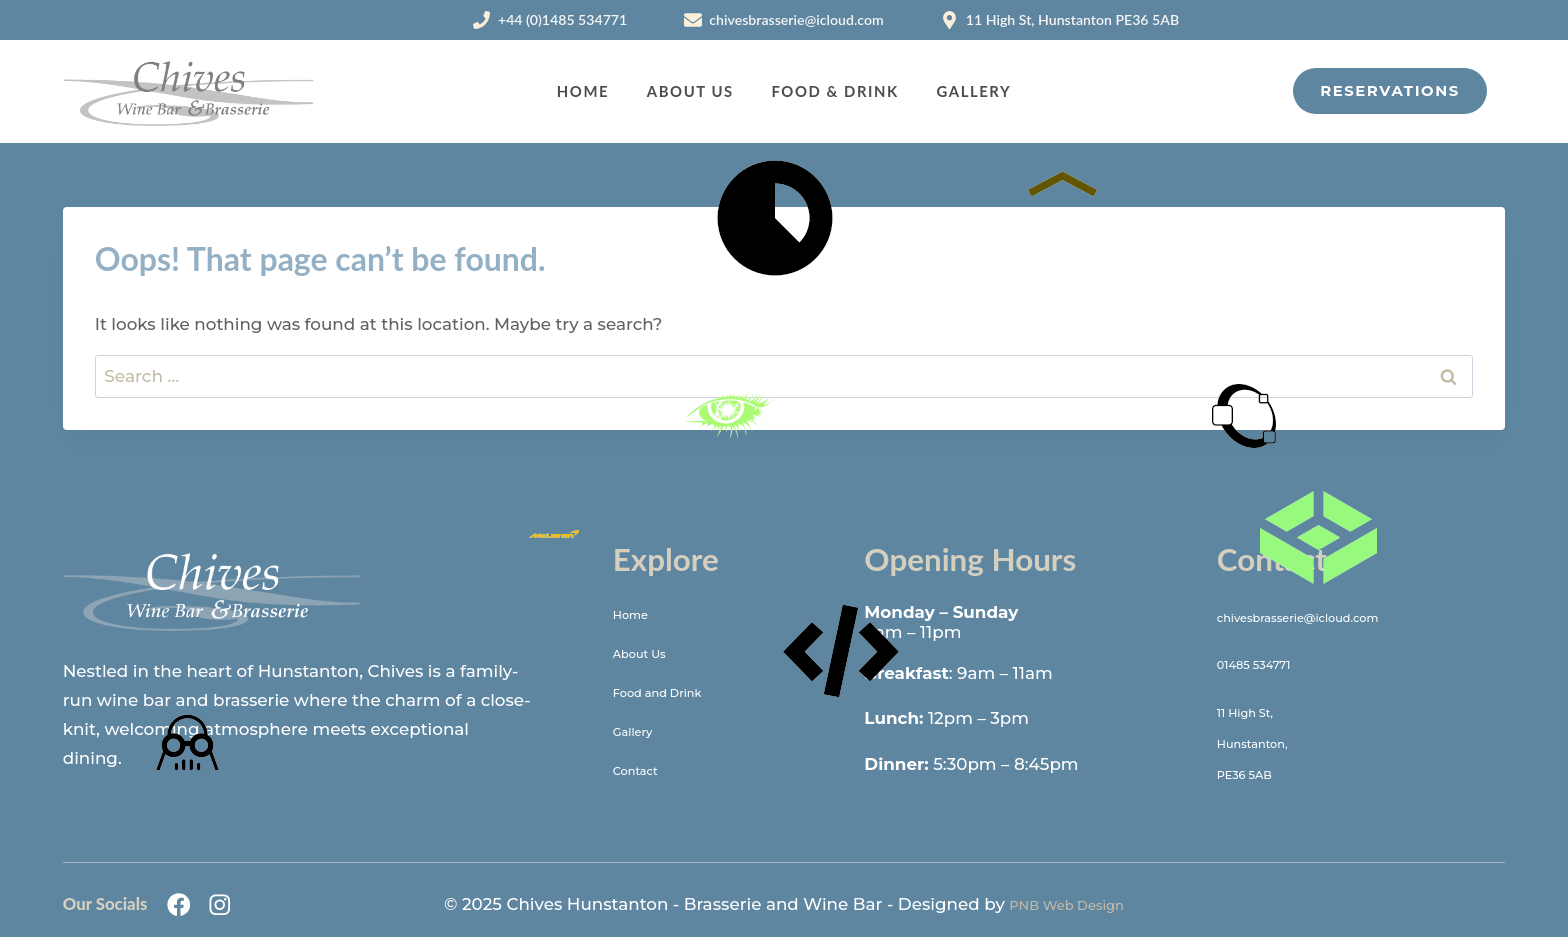 The height and width of the screenshot is (937, 1568). I want to click on apache cassandra database logo, so click(728, 415).